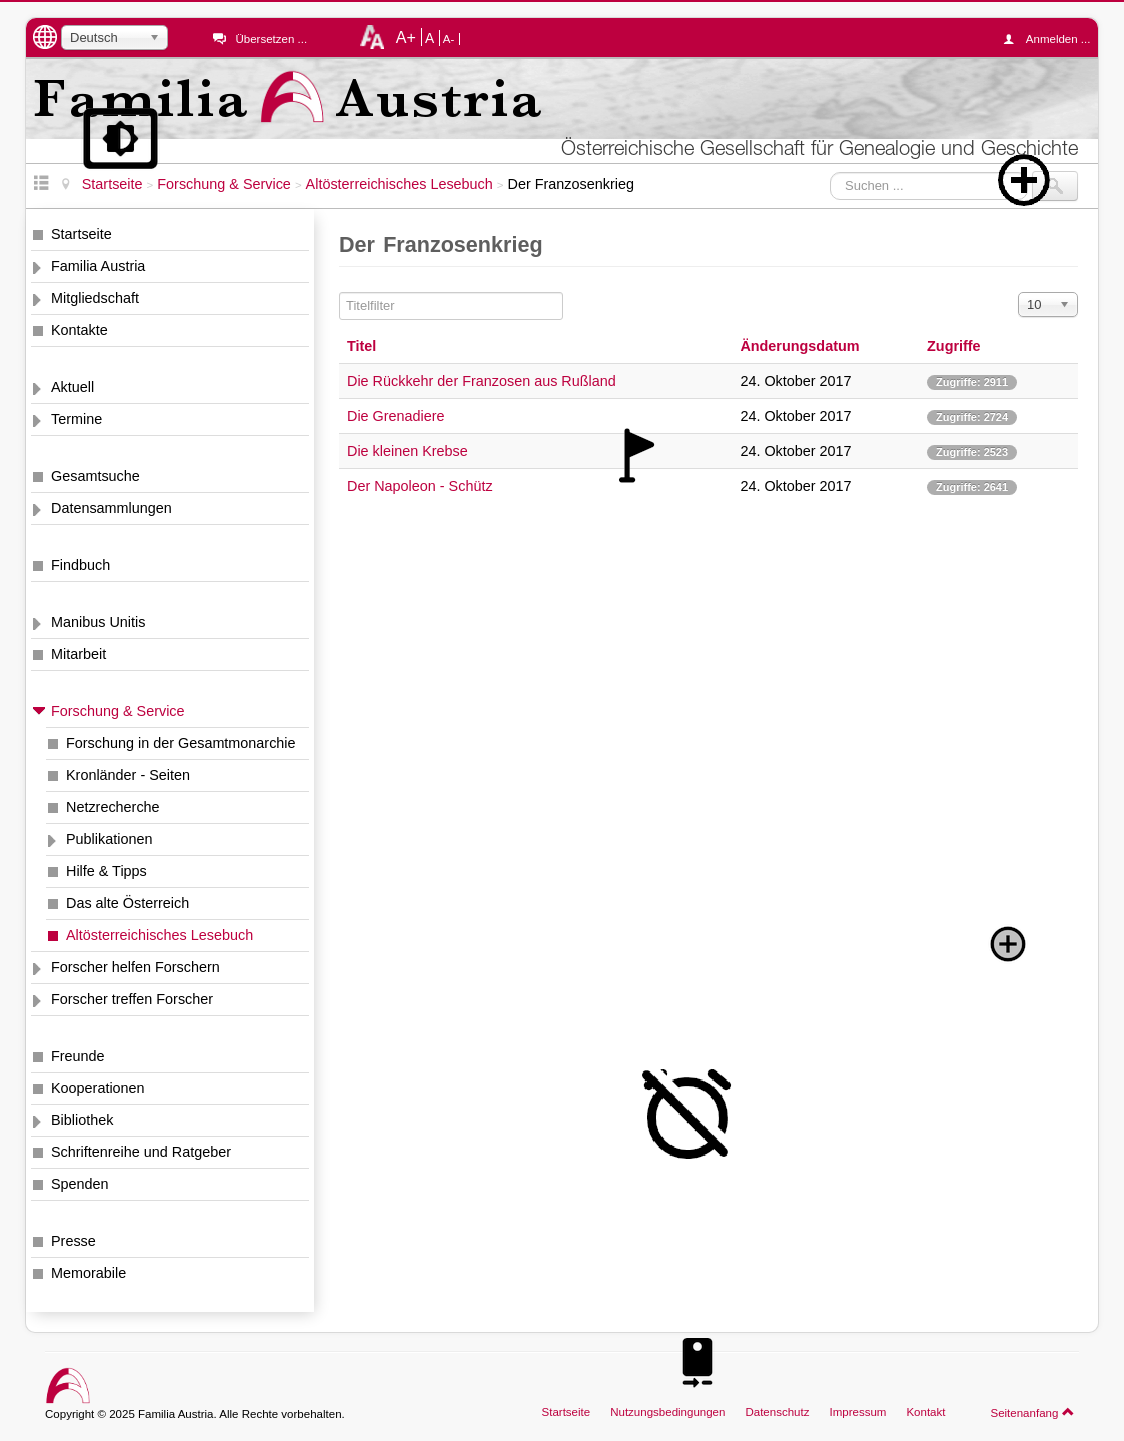  Describe the element at coordinates (1008, 944) in the screenshot. I see `add a new item or element` at that location.